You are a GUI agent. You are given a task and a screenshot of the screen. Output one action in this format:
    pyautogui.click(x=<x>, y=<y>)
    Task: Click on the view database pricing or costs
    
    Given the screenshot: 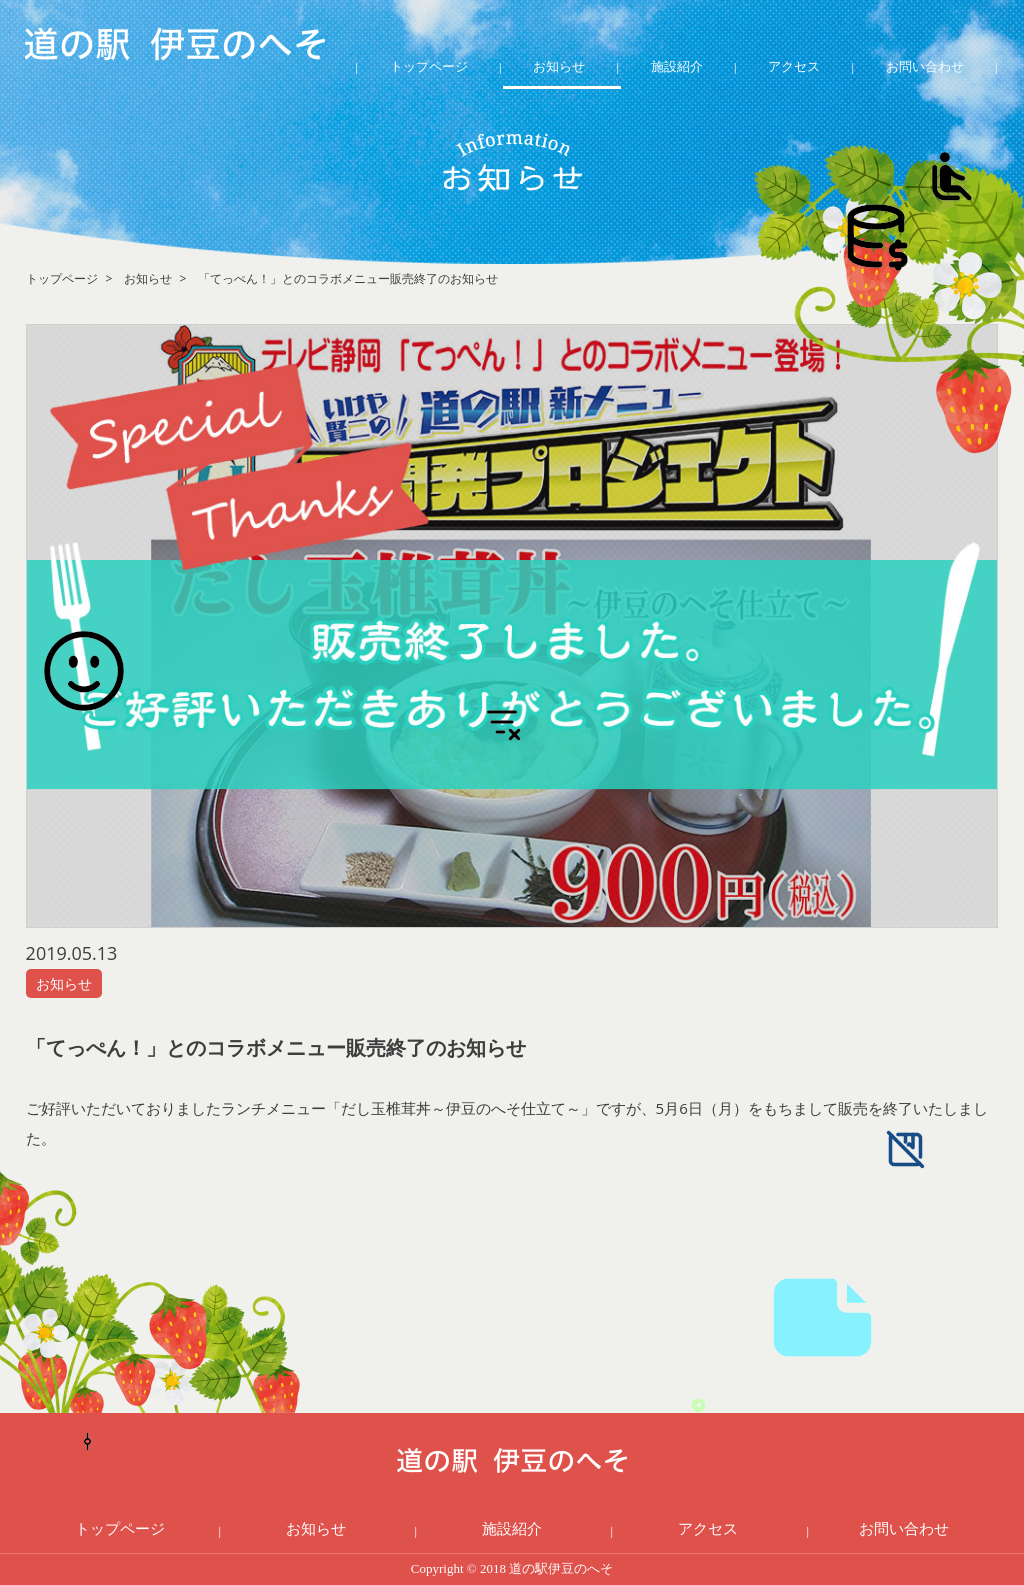 What is the action you would take?
    pyautogui.click(x=876, y=236)
    